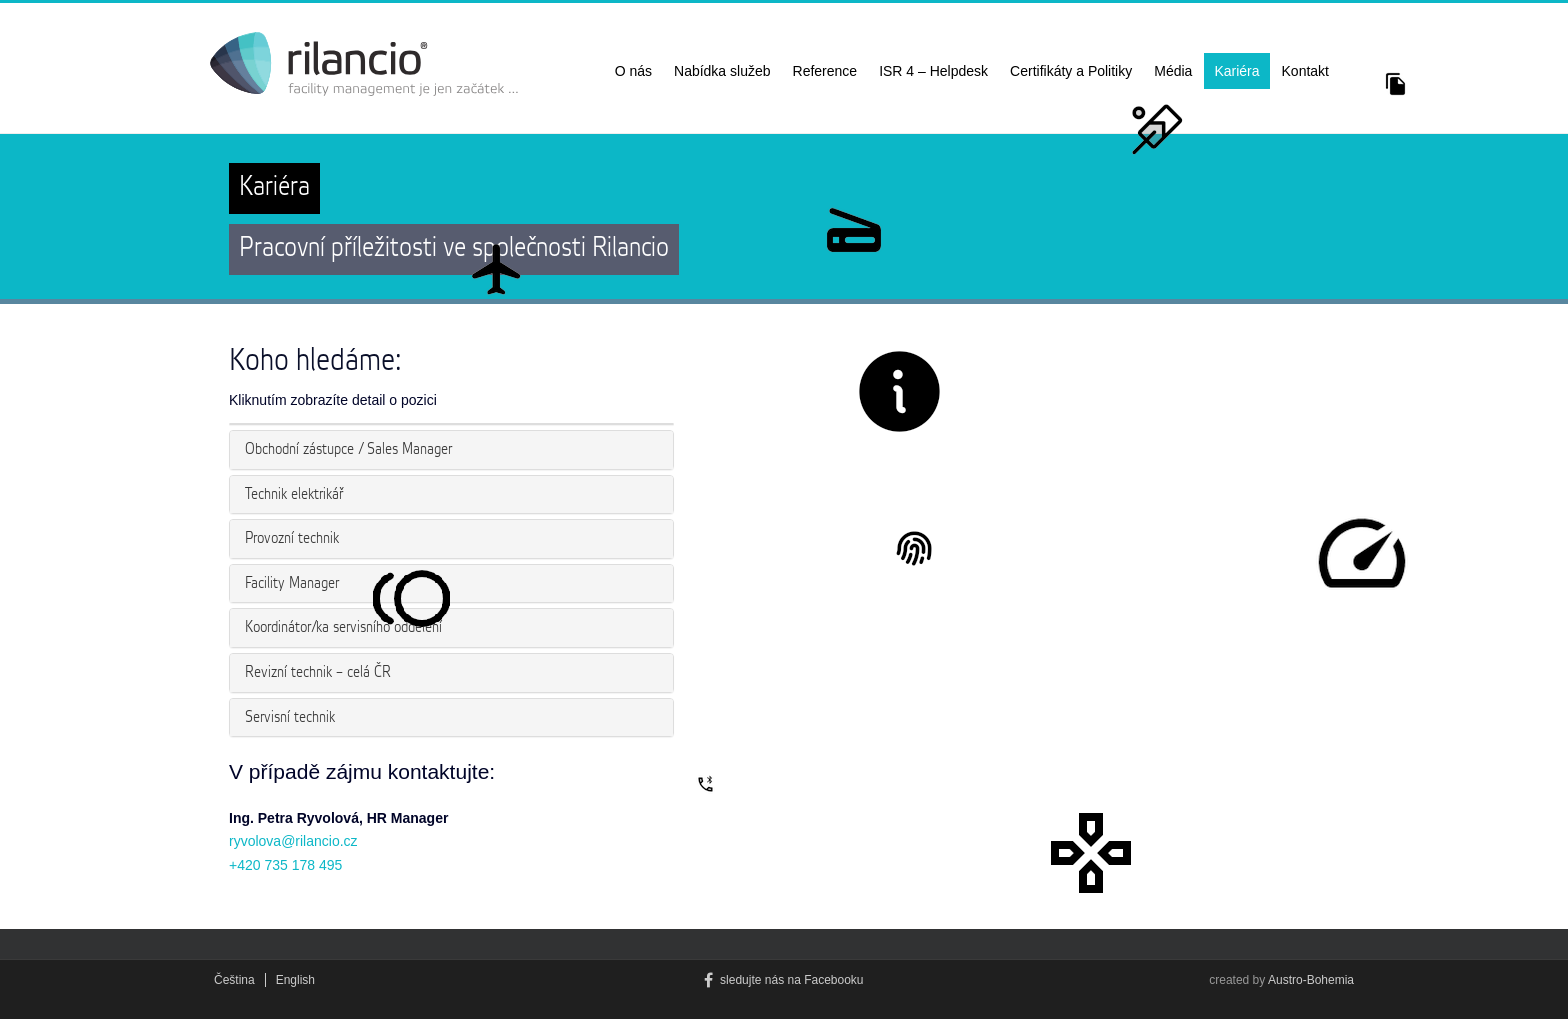 This screenshot has height=1019, width=1568. Describe the element at coordinates (914, 548) in the screenshot. I see `authenticate with biometric fingerprint` at that location.